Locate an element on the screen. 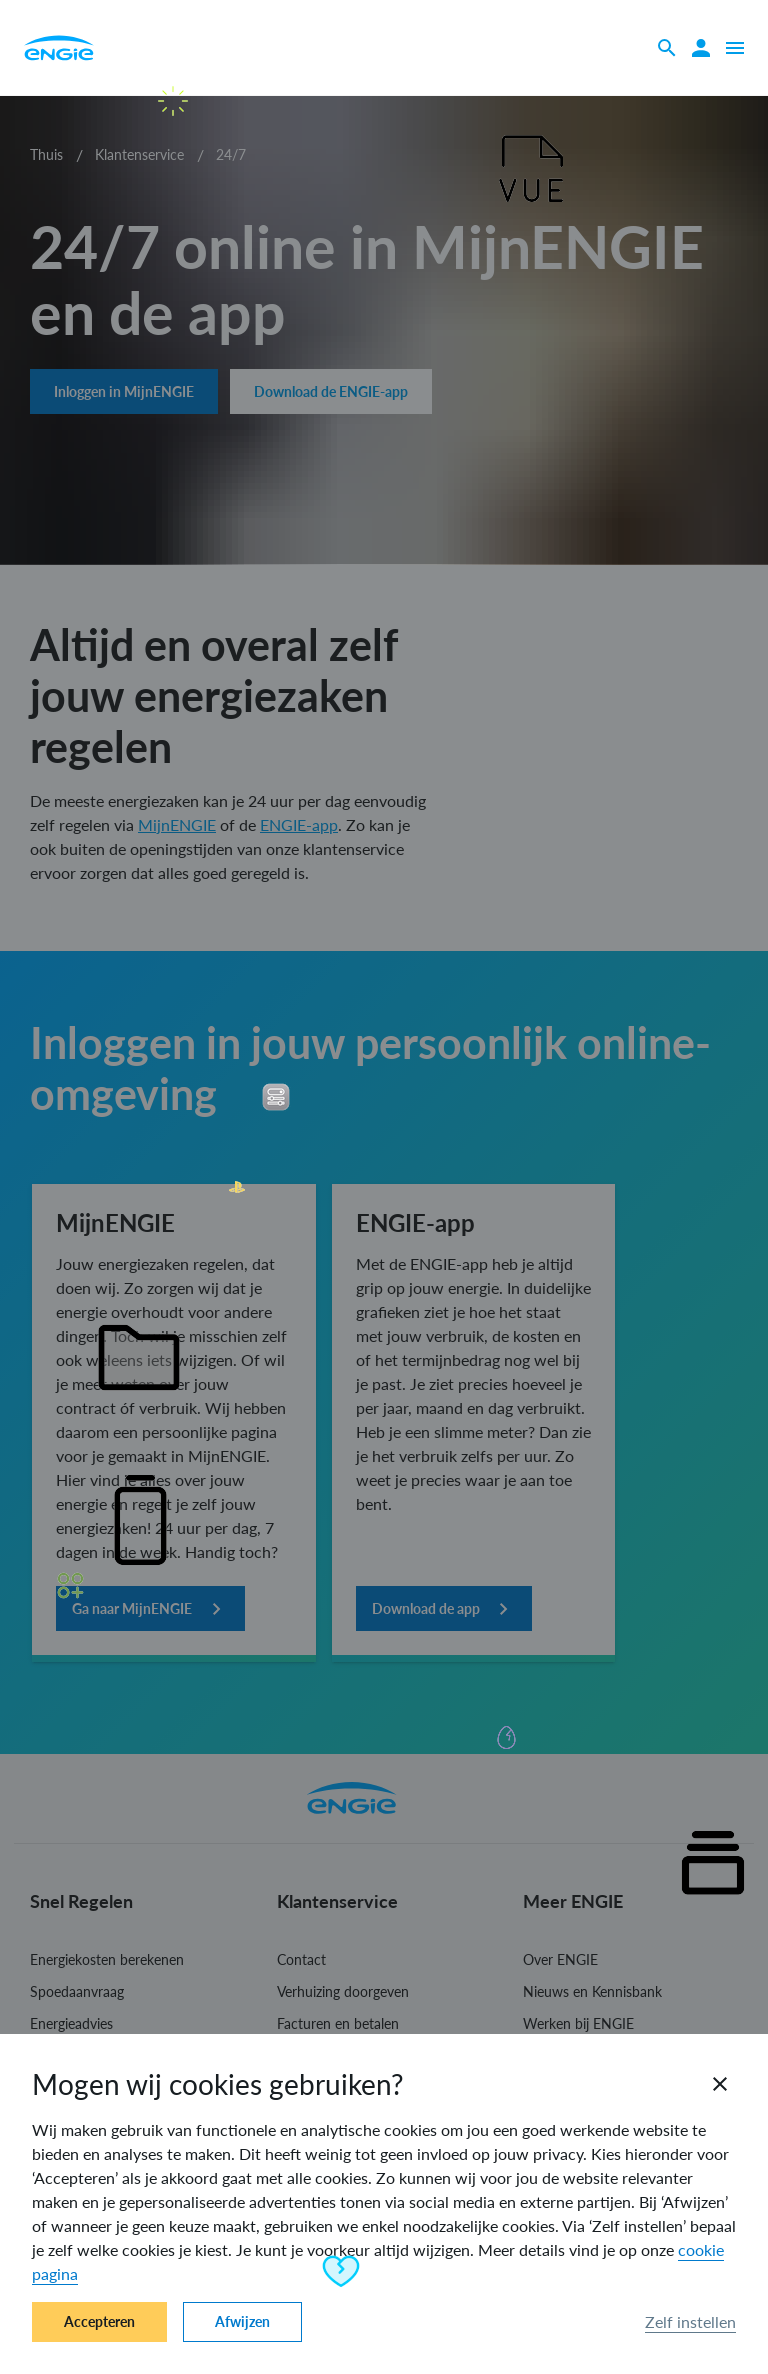 This screenshot has width=768, height=2374. indicates battery is completely drained is located at coordinates (140, 1521).